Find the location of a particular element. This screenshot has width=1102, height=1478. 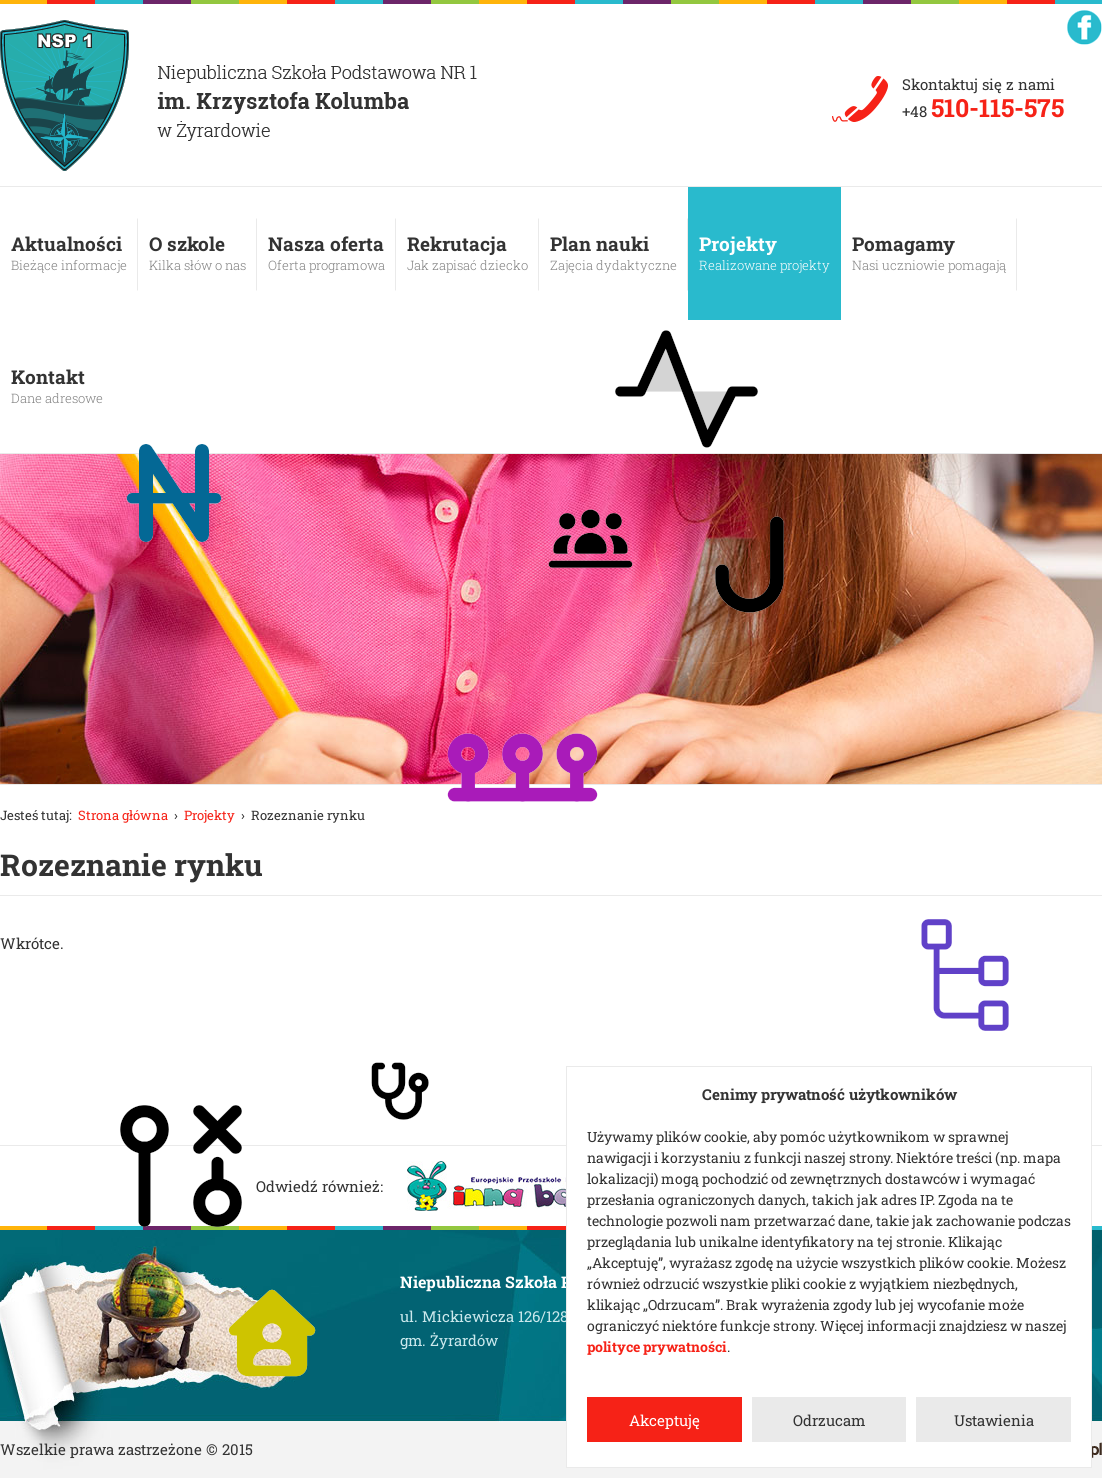

view your home profile is located at coordinates (272, 1333).